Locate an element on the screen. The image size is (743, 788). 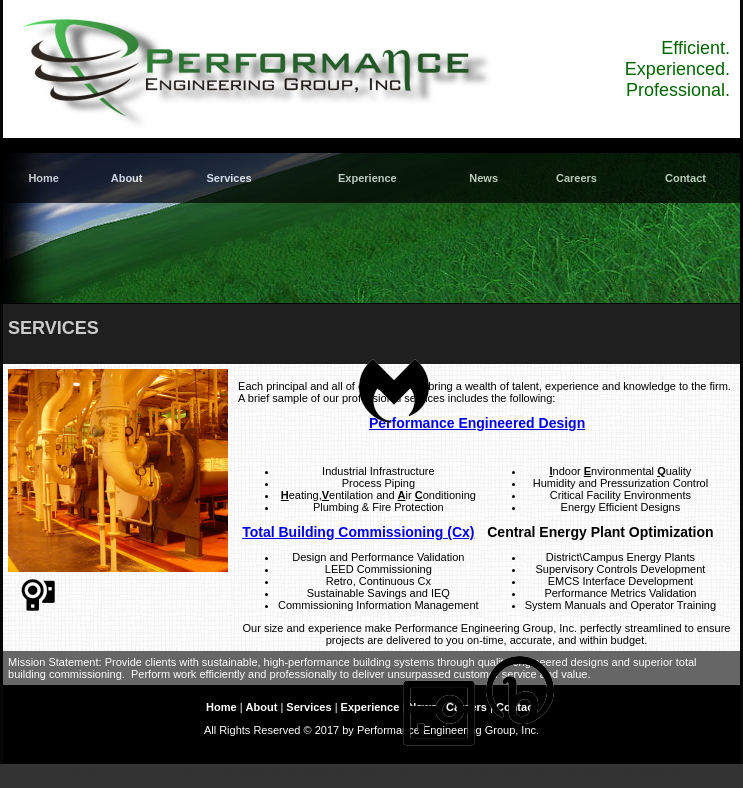
open malwarebytes antivirus software is located at coordinates (394, 391).